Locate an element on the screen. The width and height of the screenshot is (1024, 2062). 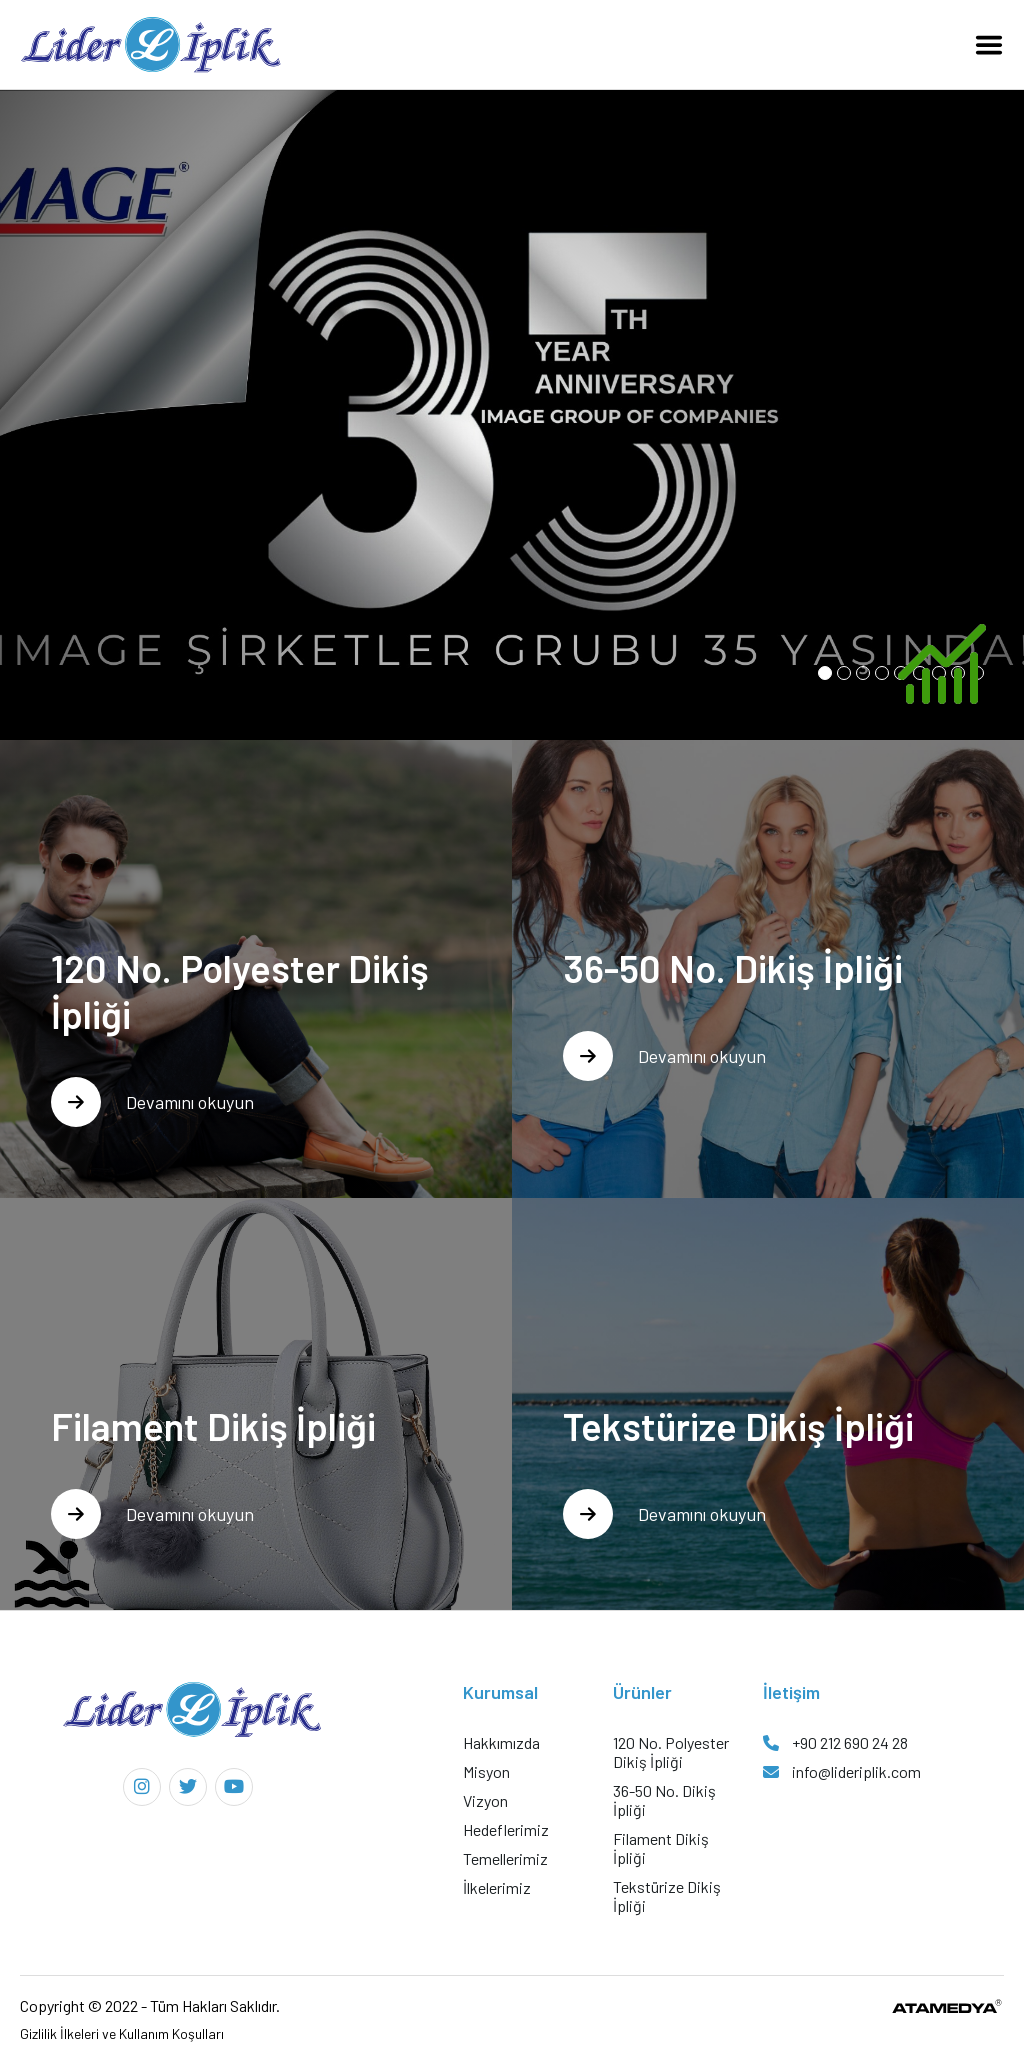
indicates swimming pool amenity available is located at coordinates (52, 1574).